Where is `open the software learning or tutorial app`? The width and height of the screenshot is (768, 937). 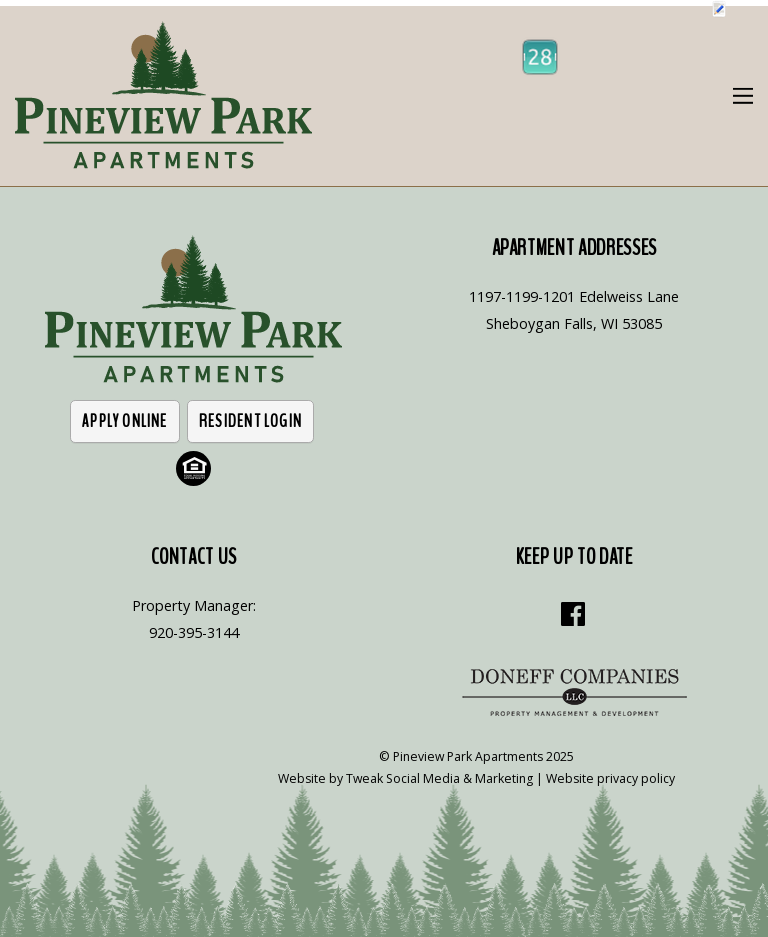
open the software learning or tutorial app is located at coordinates (719, 9).